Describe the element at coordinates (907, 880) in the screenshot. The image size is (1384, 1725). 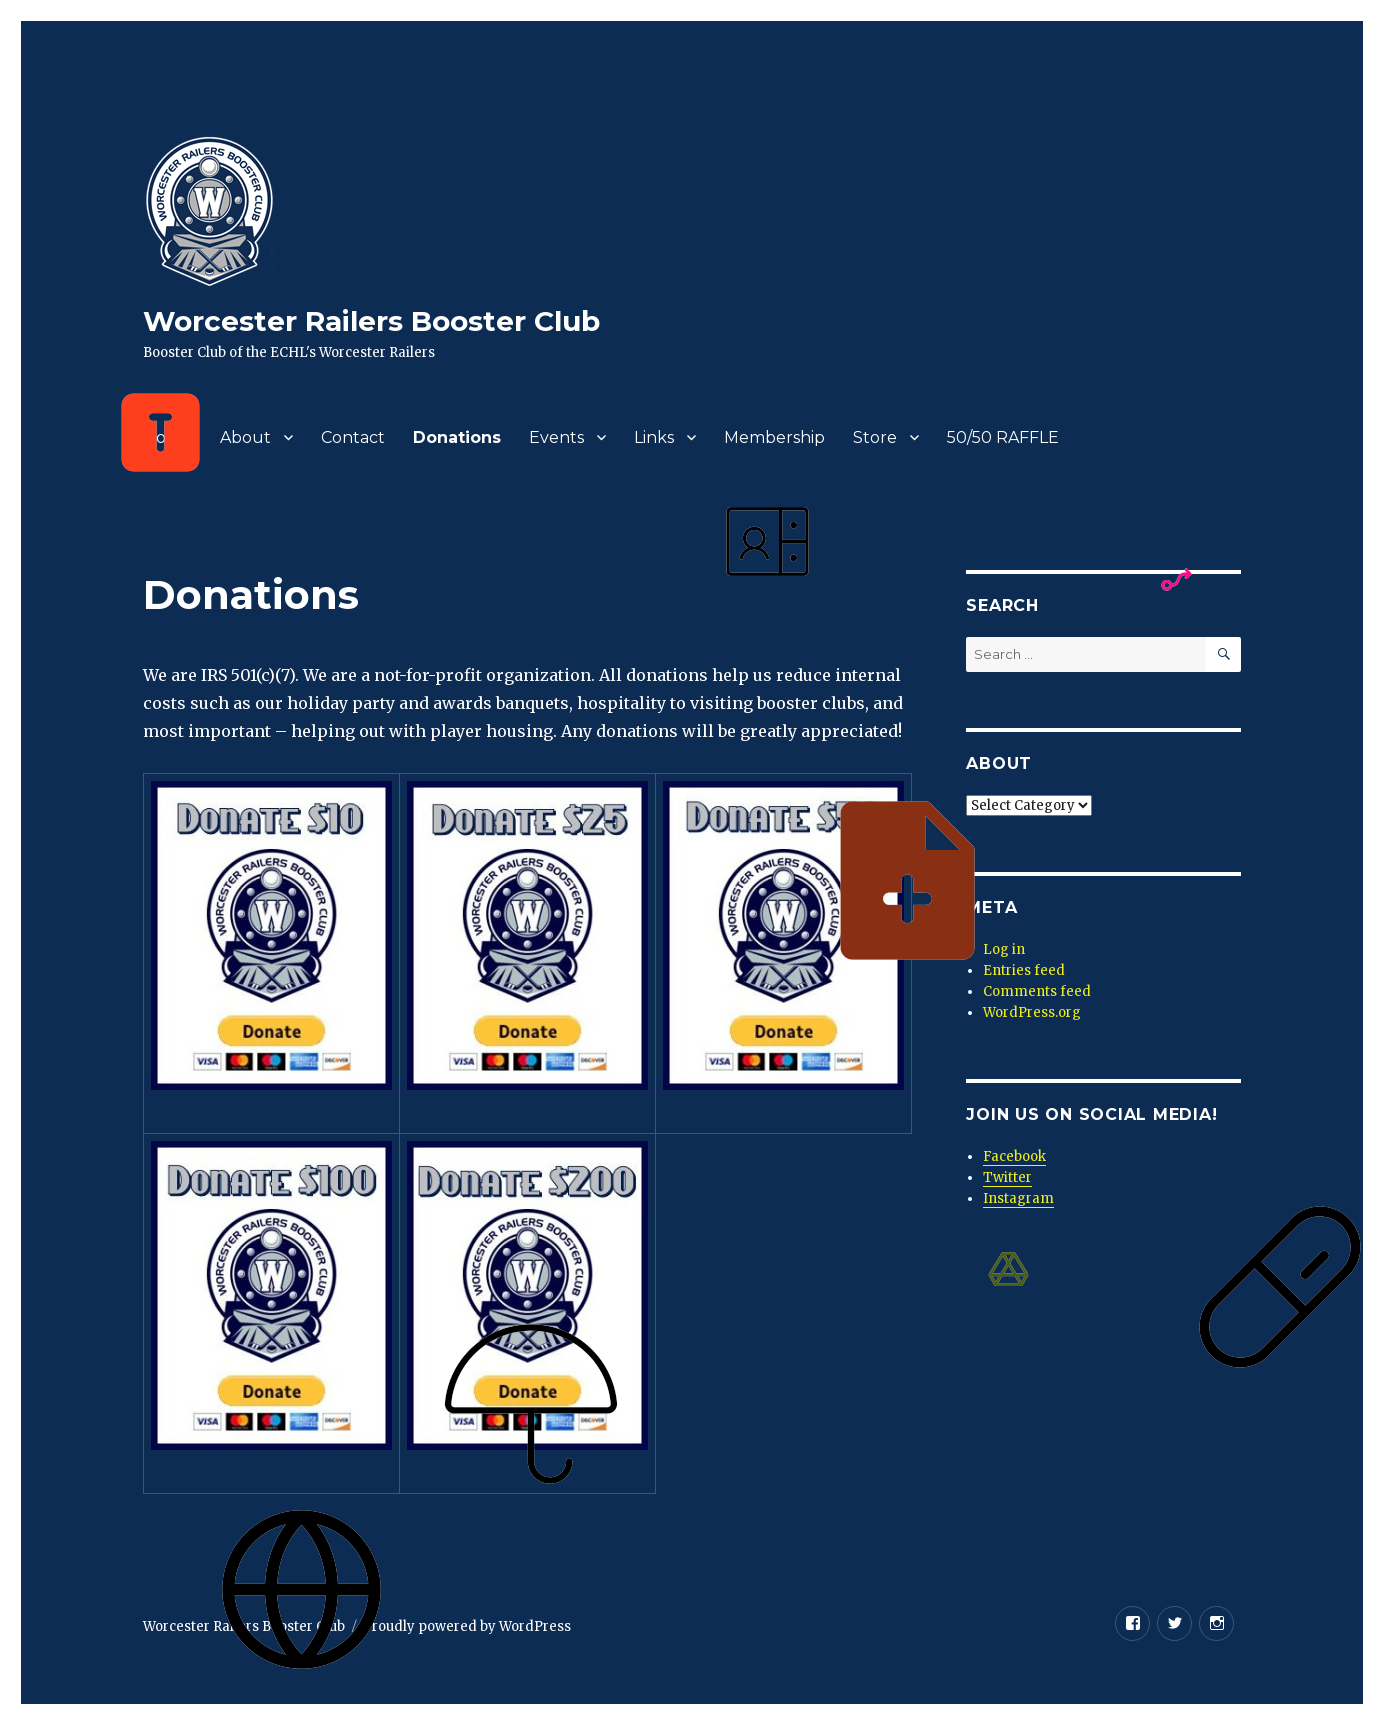
I see `create a new file` at that location.